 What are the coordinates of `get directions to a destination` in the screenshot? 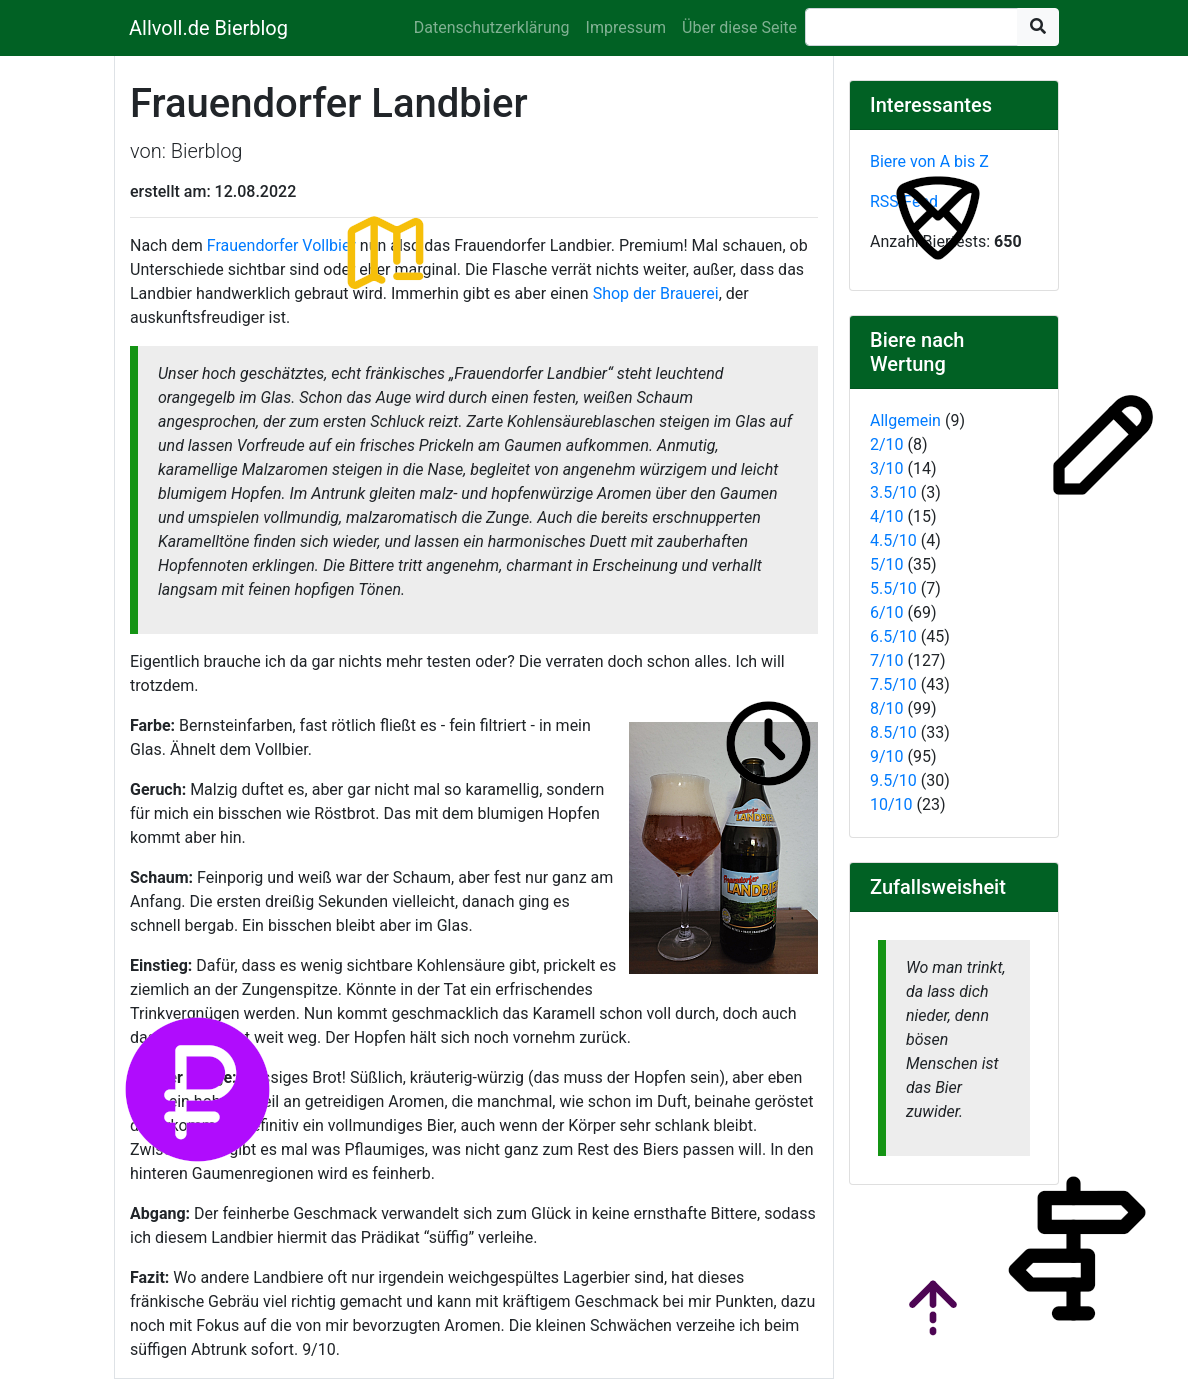 It's located at (1073, 1248).